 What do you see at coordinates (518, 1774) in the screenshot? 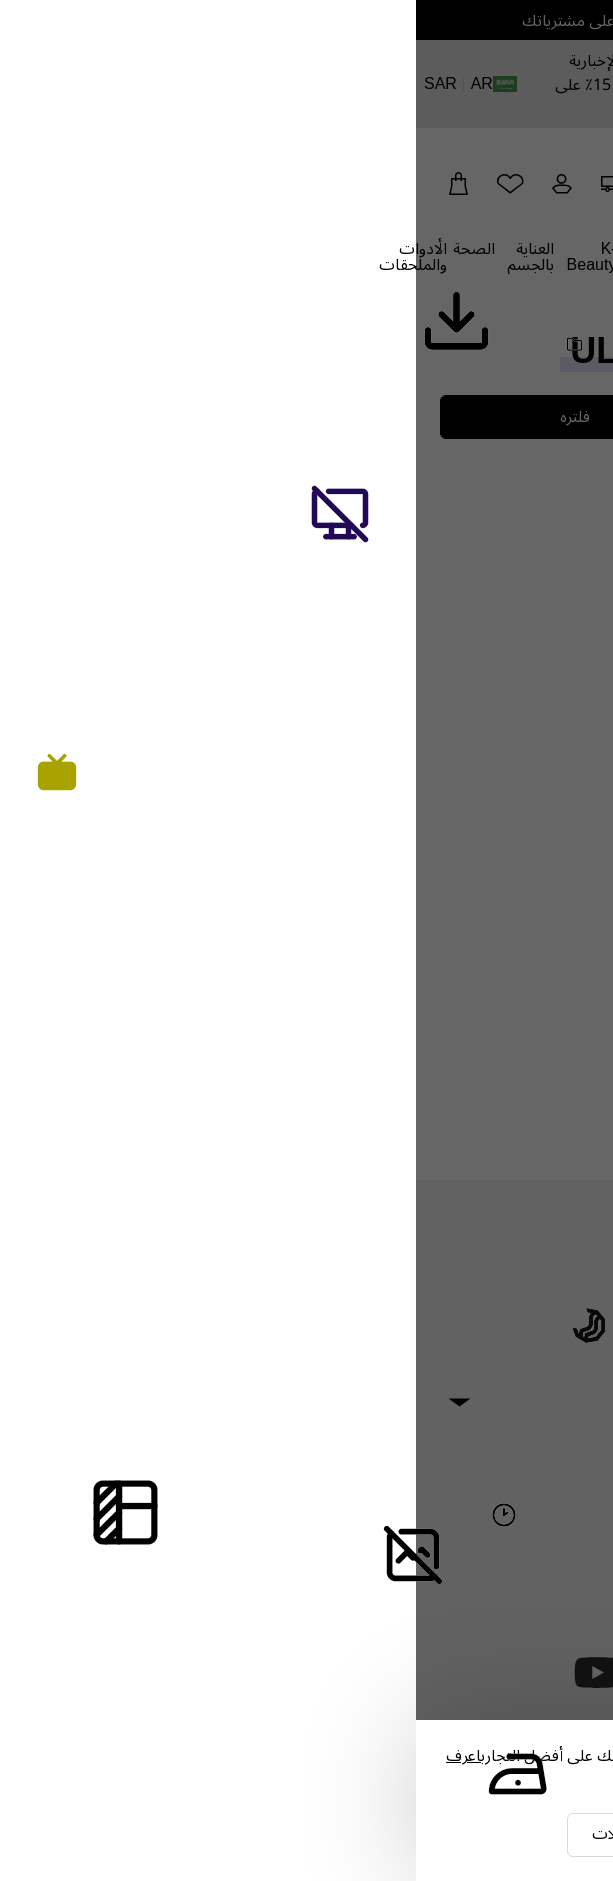
I see `iron clothing or fabric care` at bounding box center [518, 1774].